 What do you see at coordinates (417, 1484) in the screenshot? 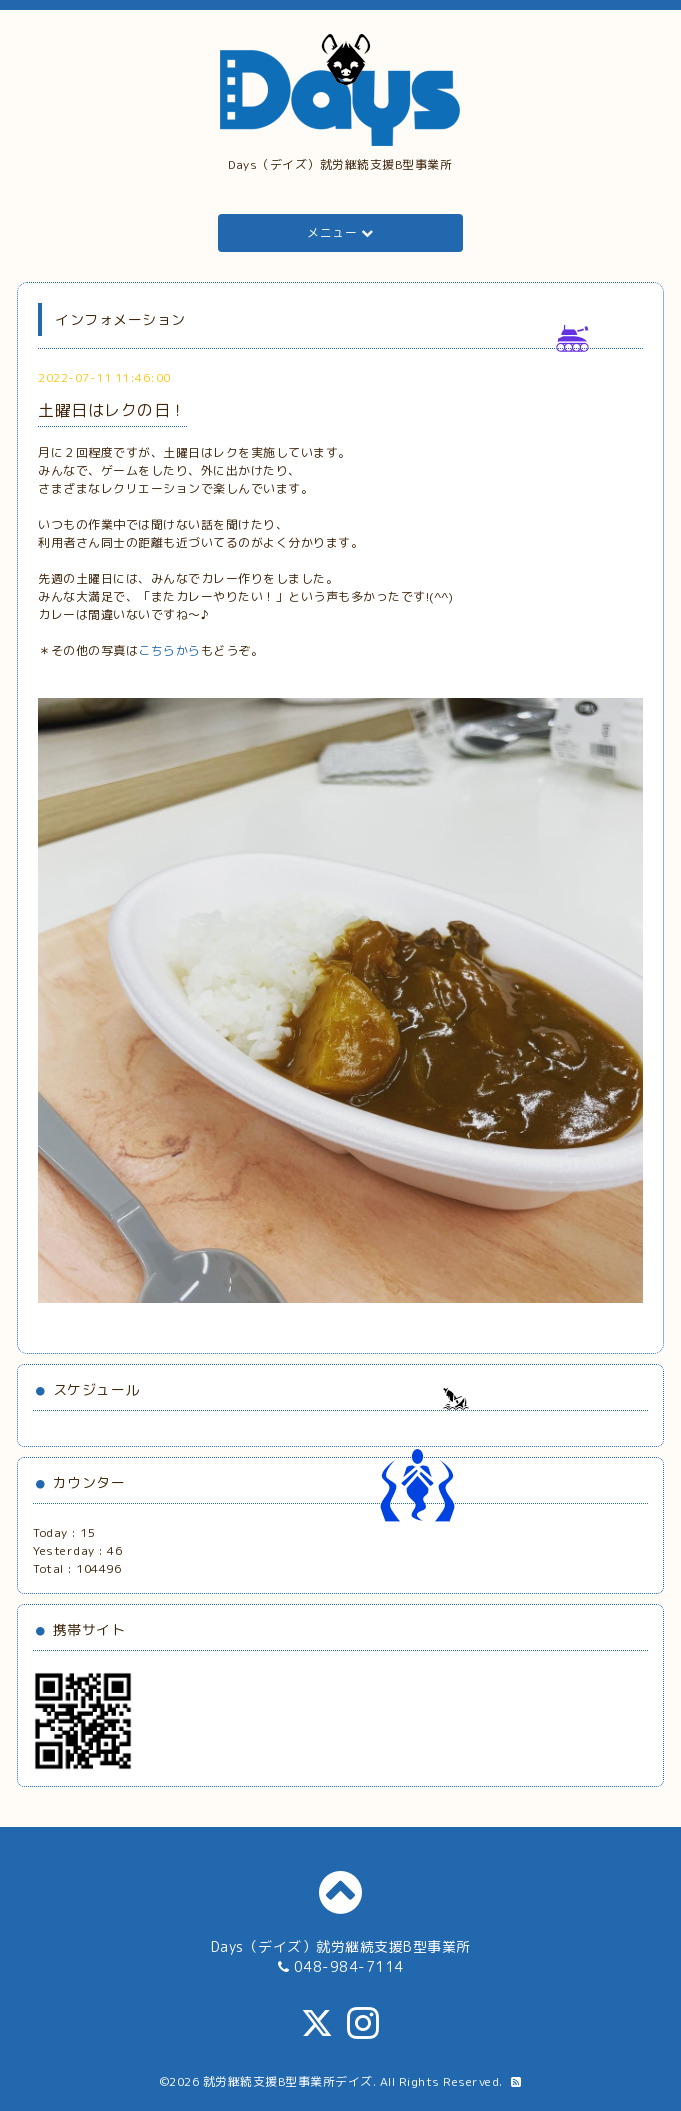
I see `view character soul or spirit stats` at bounding box center [417, 1484].